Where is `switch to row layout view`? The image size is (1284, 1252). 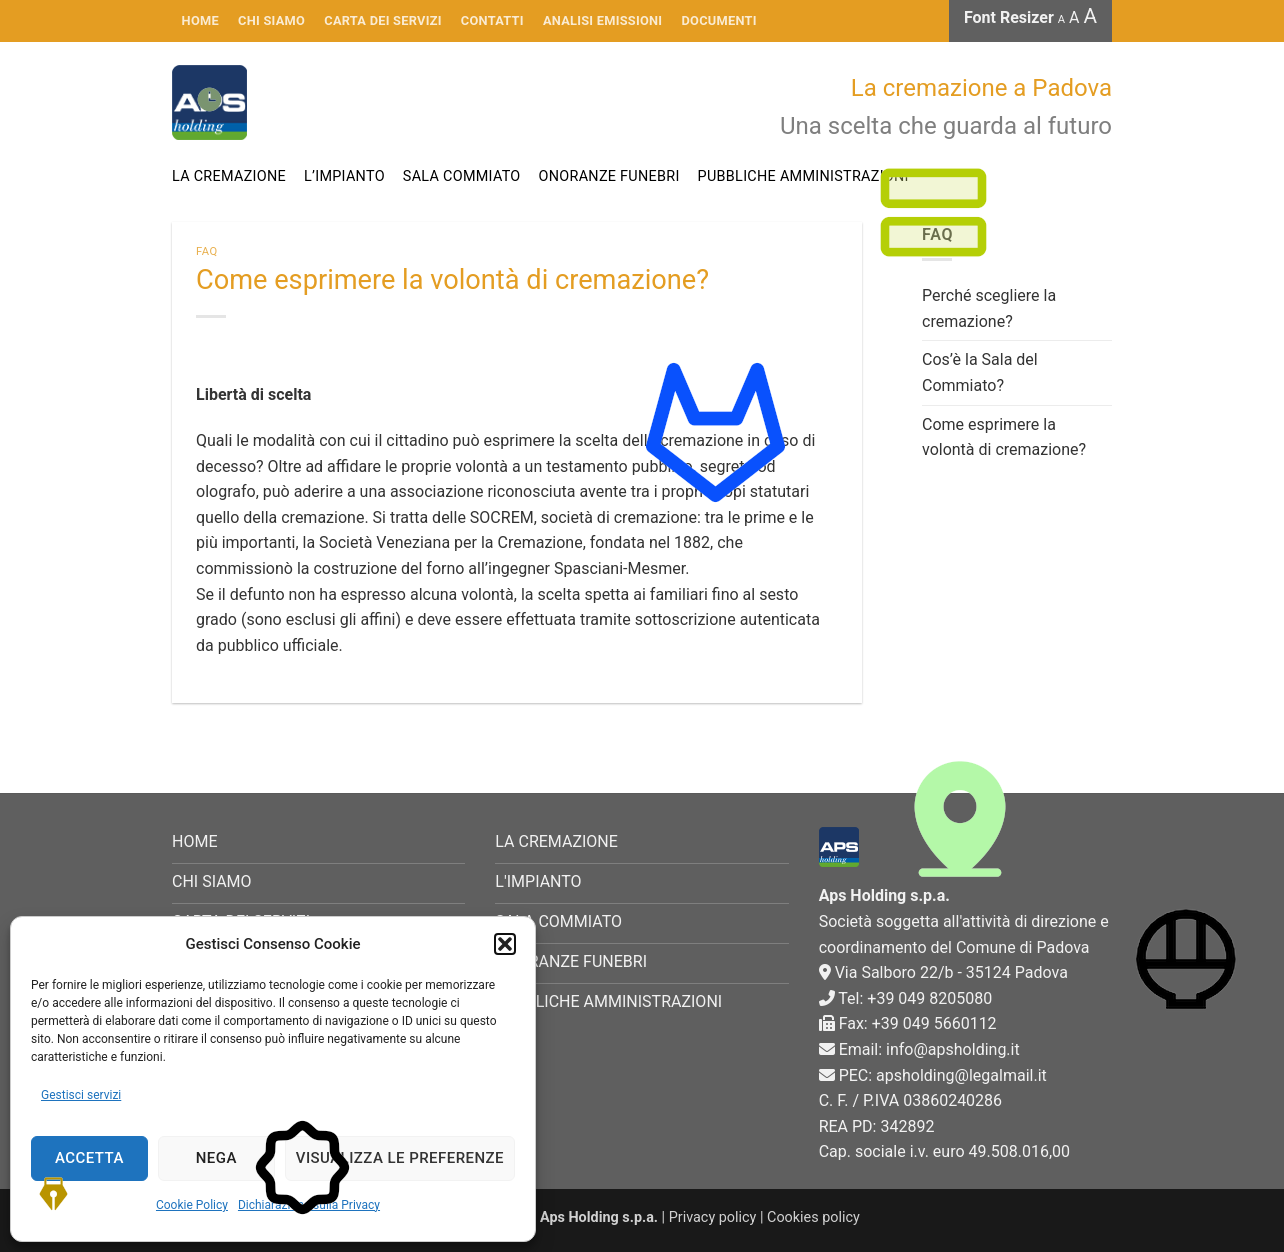
switch to row layout view is located at coordinates (933, 212).